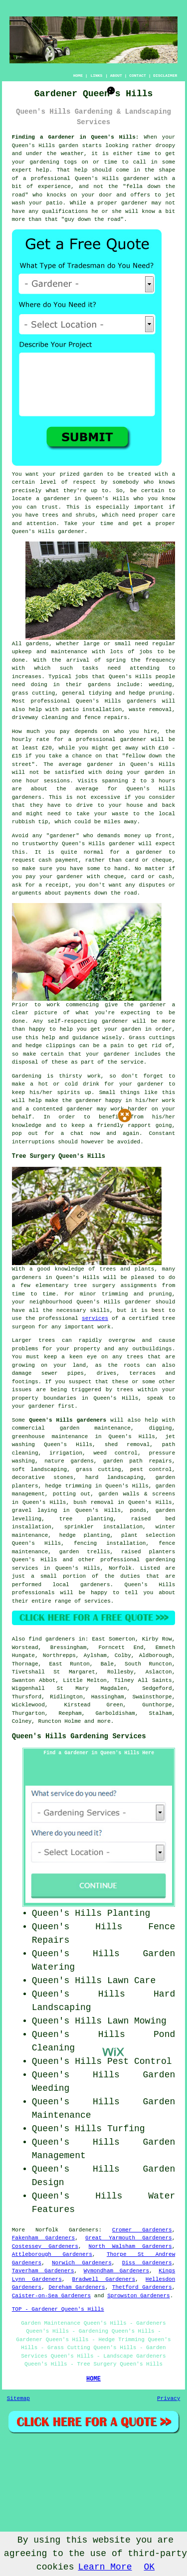  What do you see at coordinates (111, 90) in the screenshot?
I see `manage cookie preferences` at bounding box center [111, 90].